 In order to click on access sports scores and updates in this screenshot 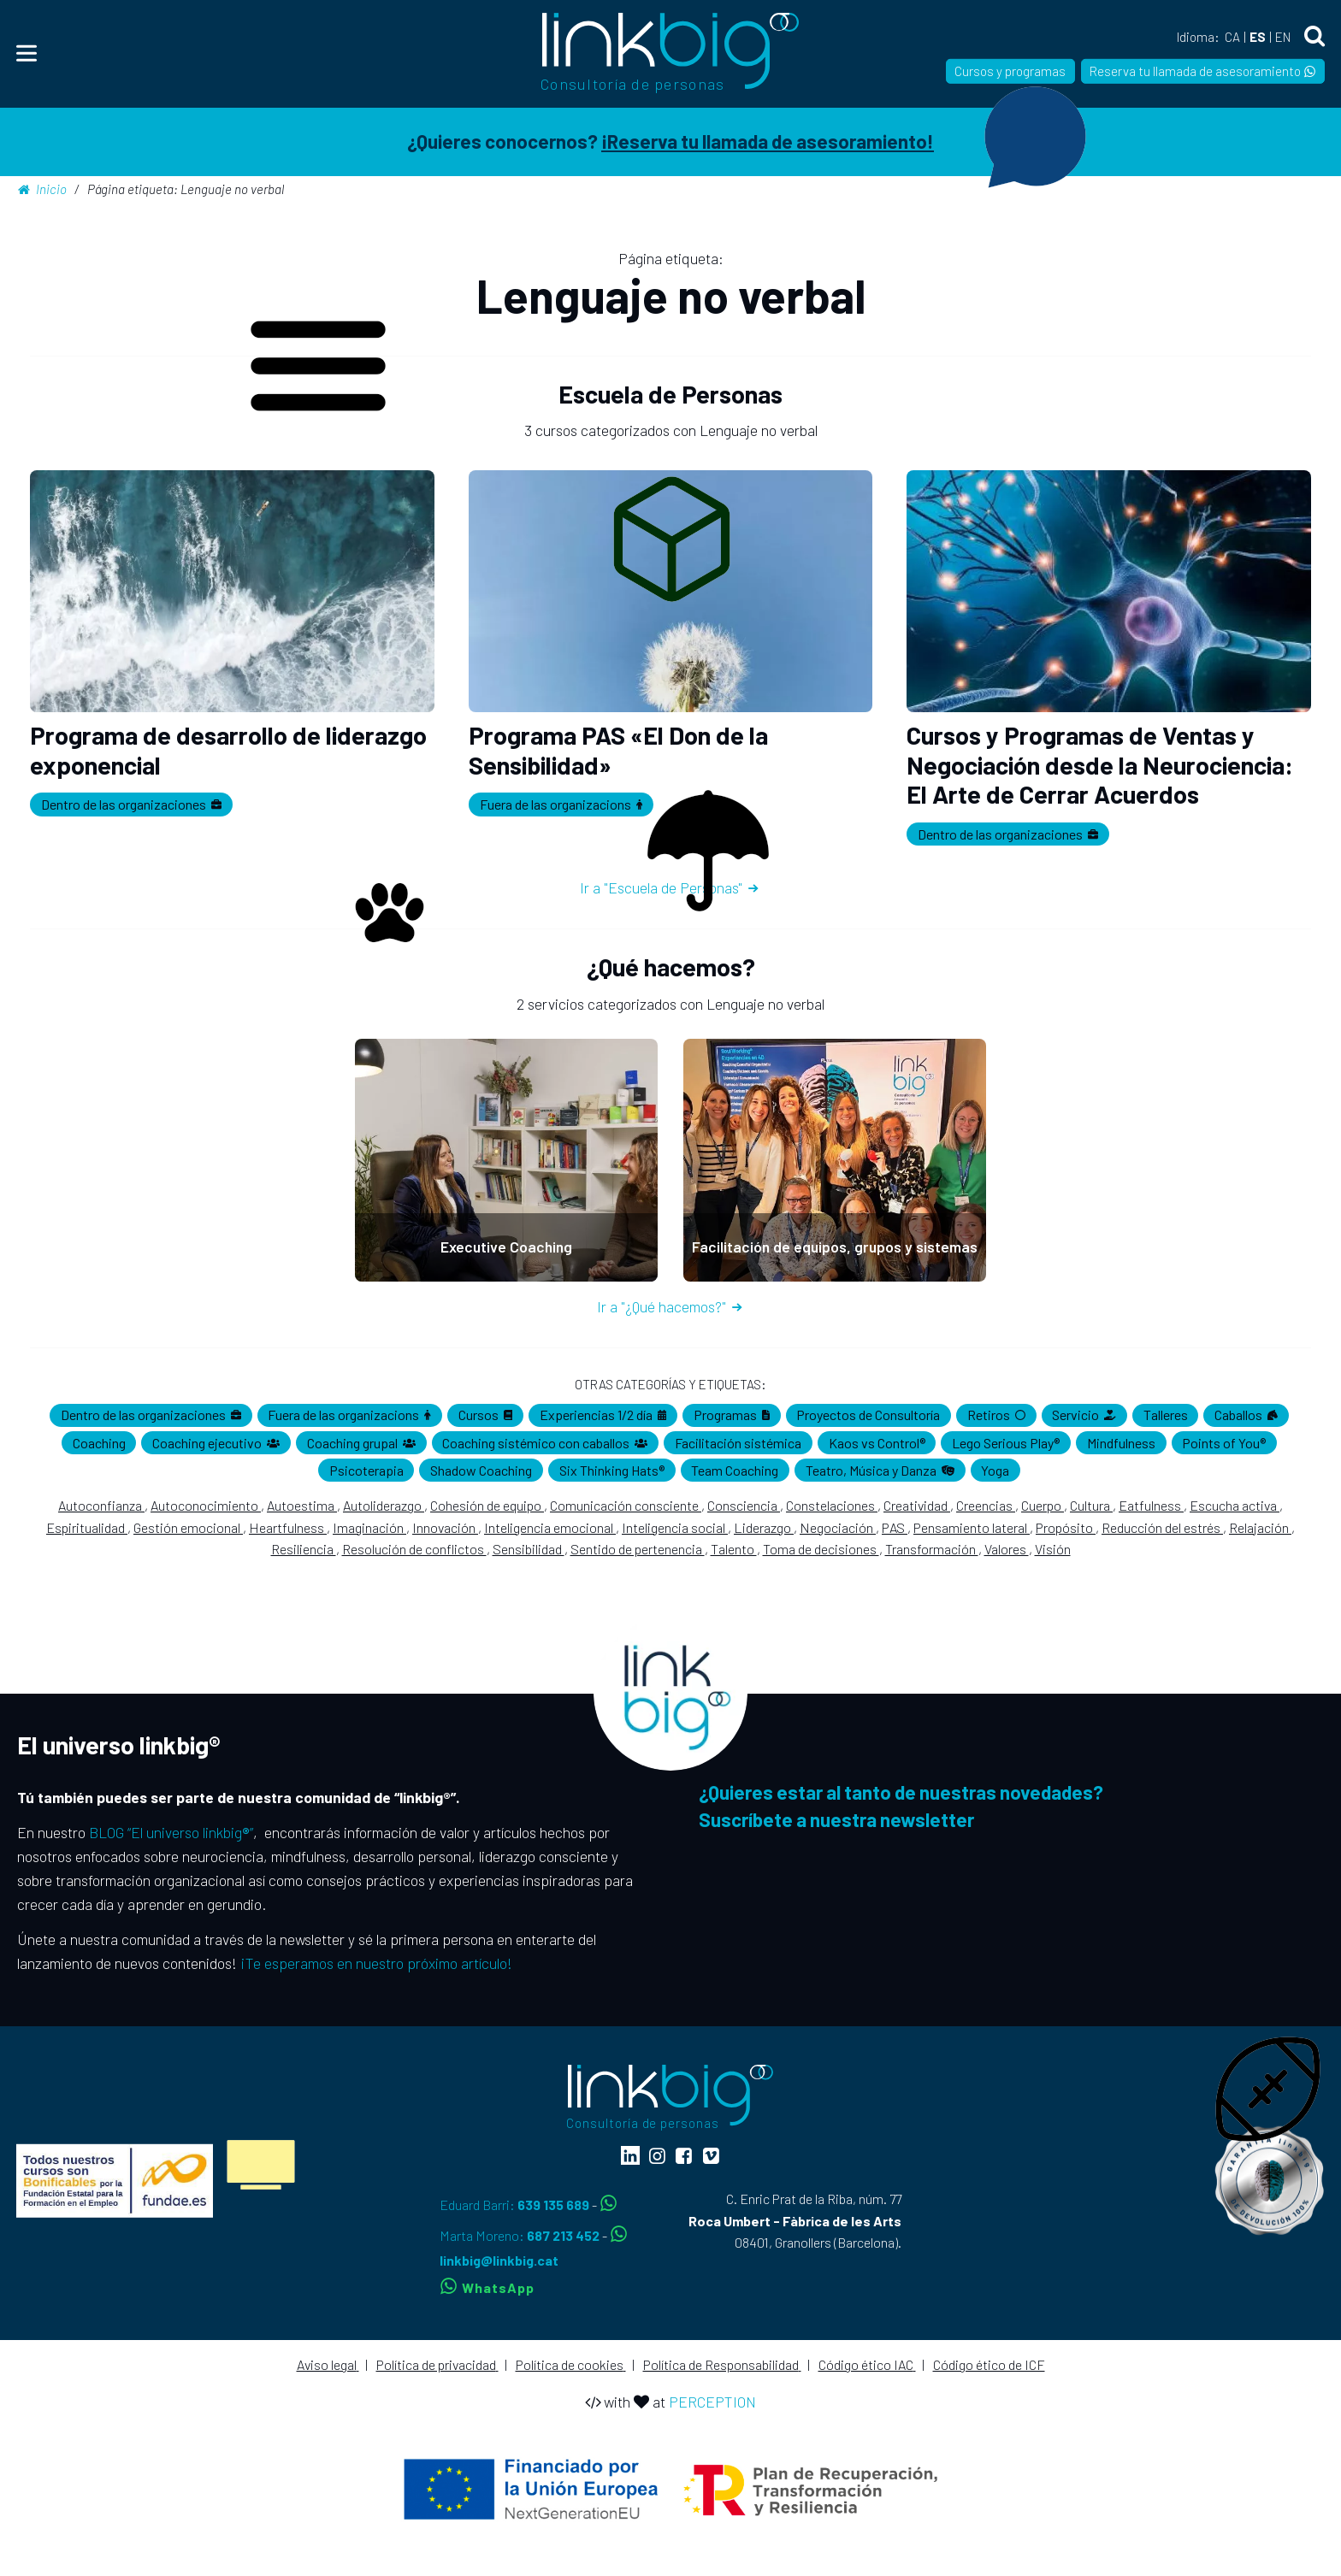, I will do `click(1267, 2089)`.